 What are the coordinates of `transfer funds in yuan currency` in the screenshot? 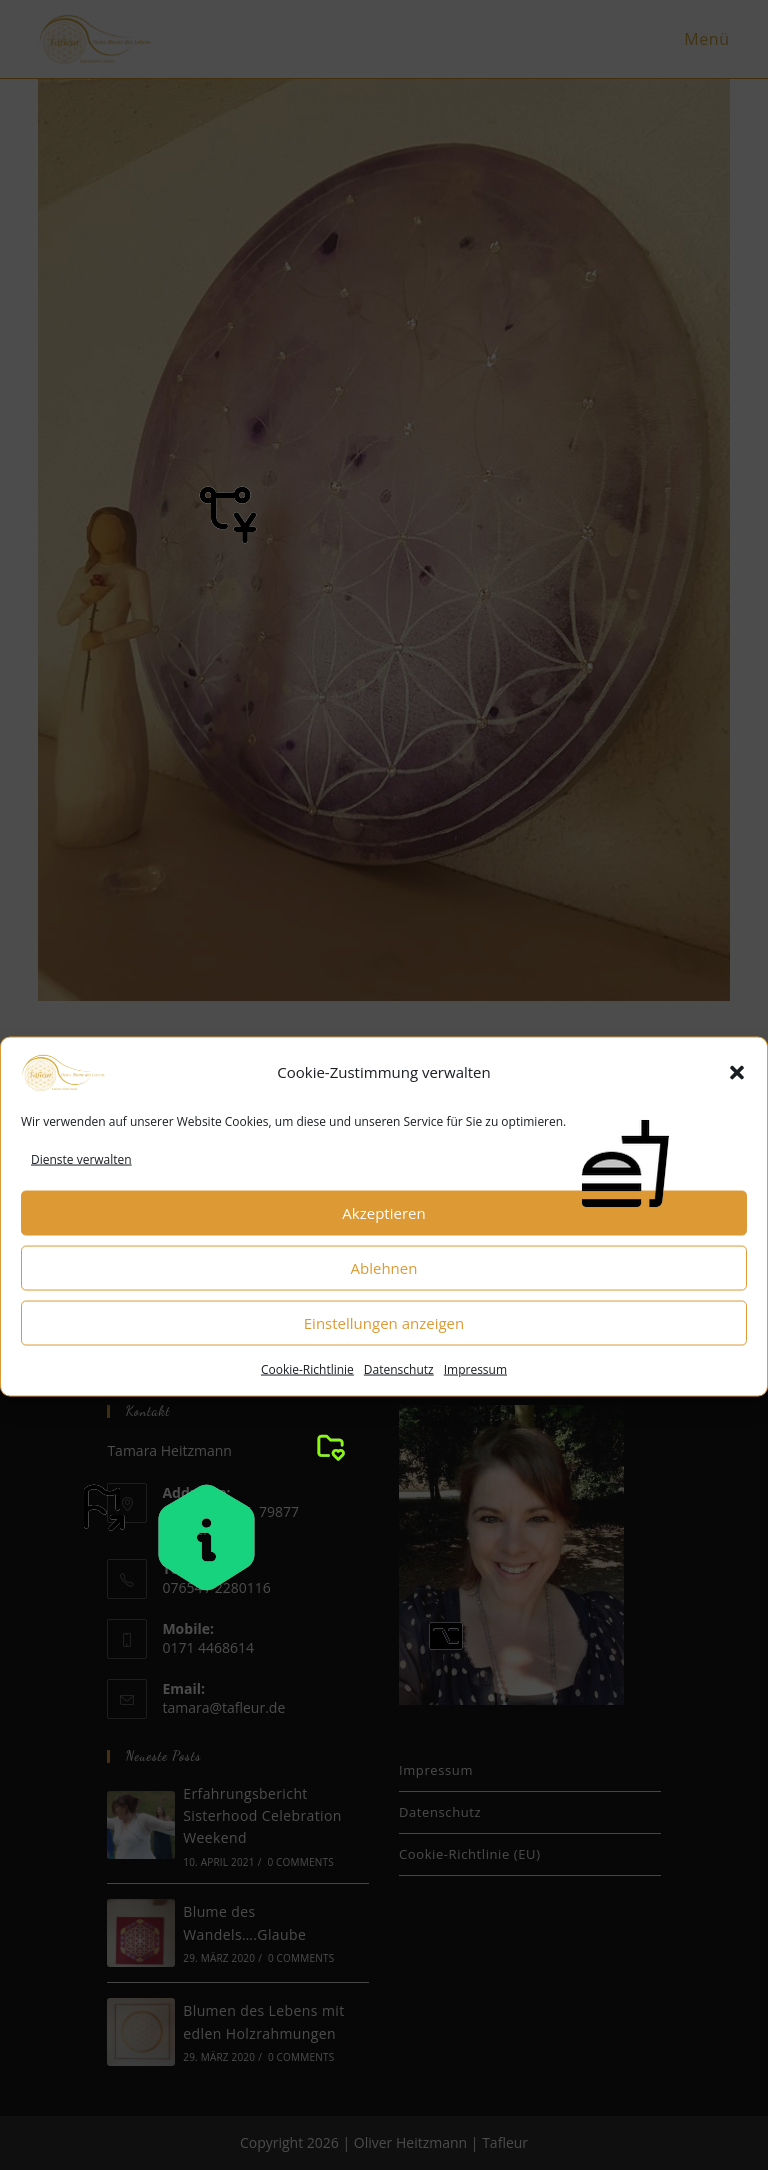 It's located at (228, 515).